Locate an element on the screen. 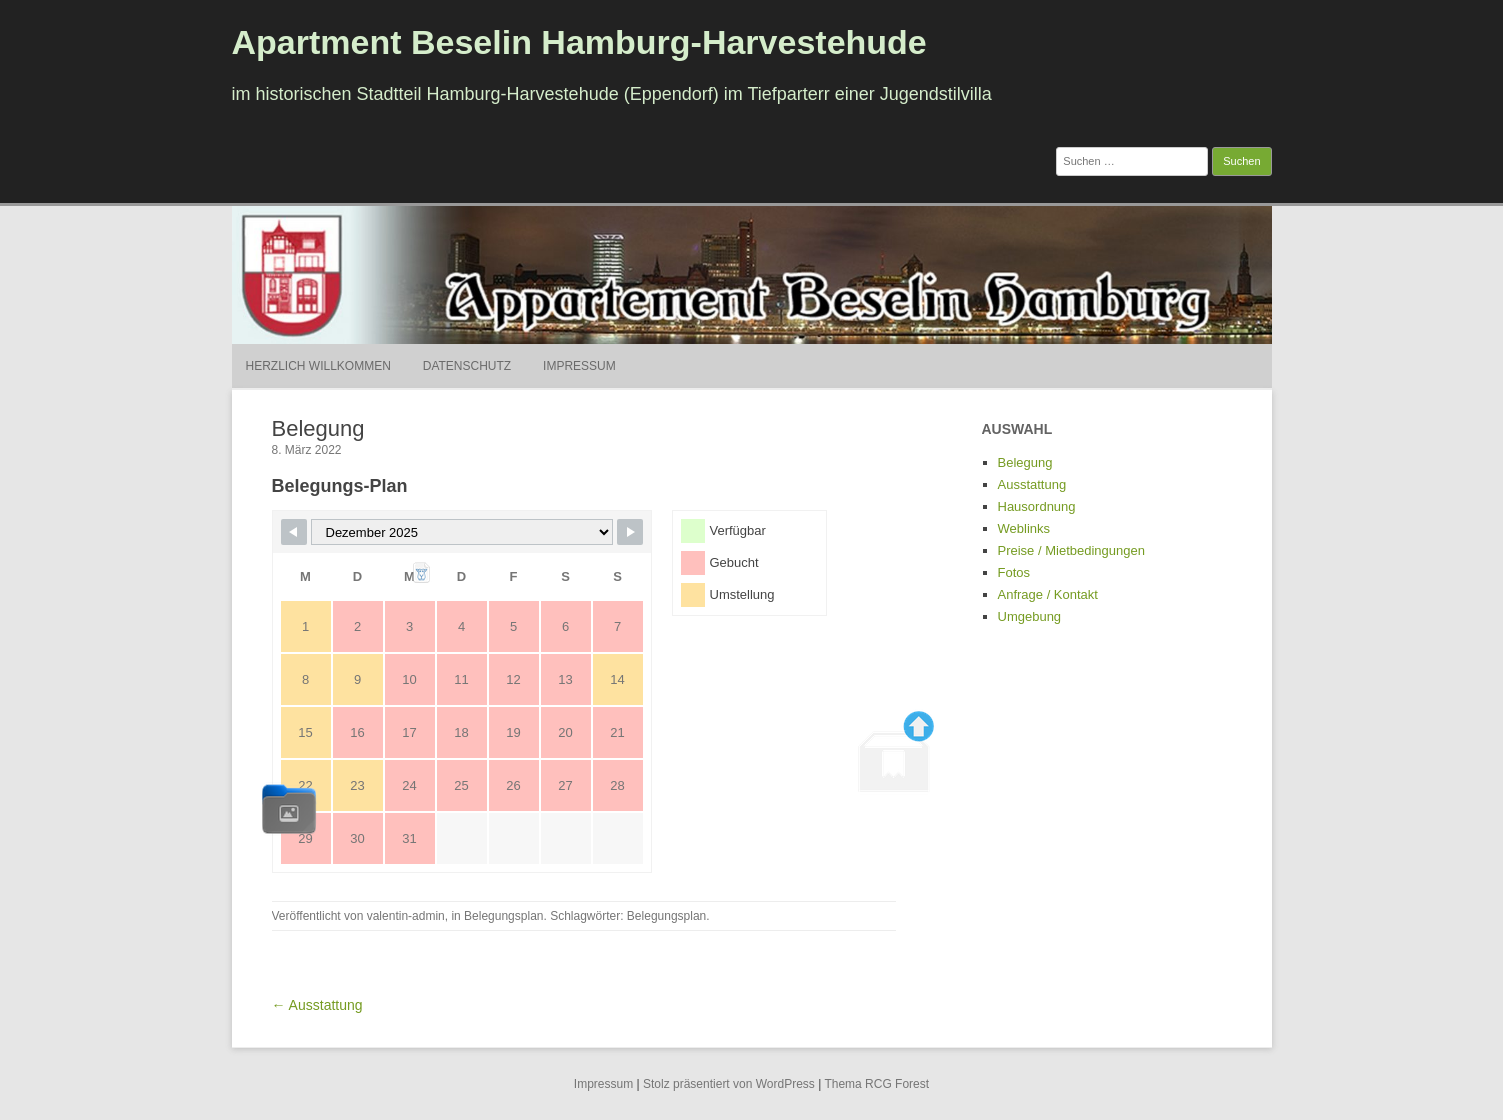 This screenshot has width=1503, height=1120. additional software updates available is located at coordinates (893, 751).